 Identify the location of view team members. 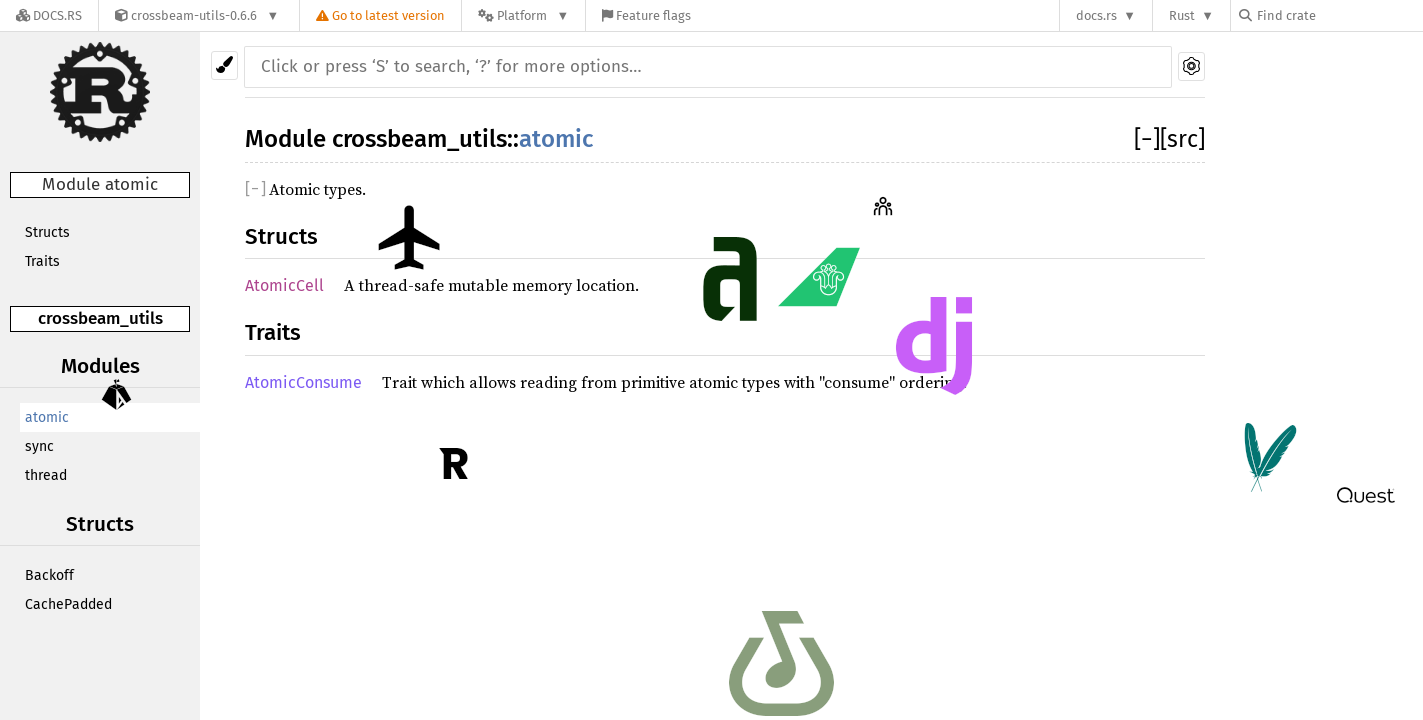
(883, 206).